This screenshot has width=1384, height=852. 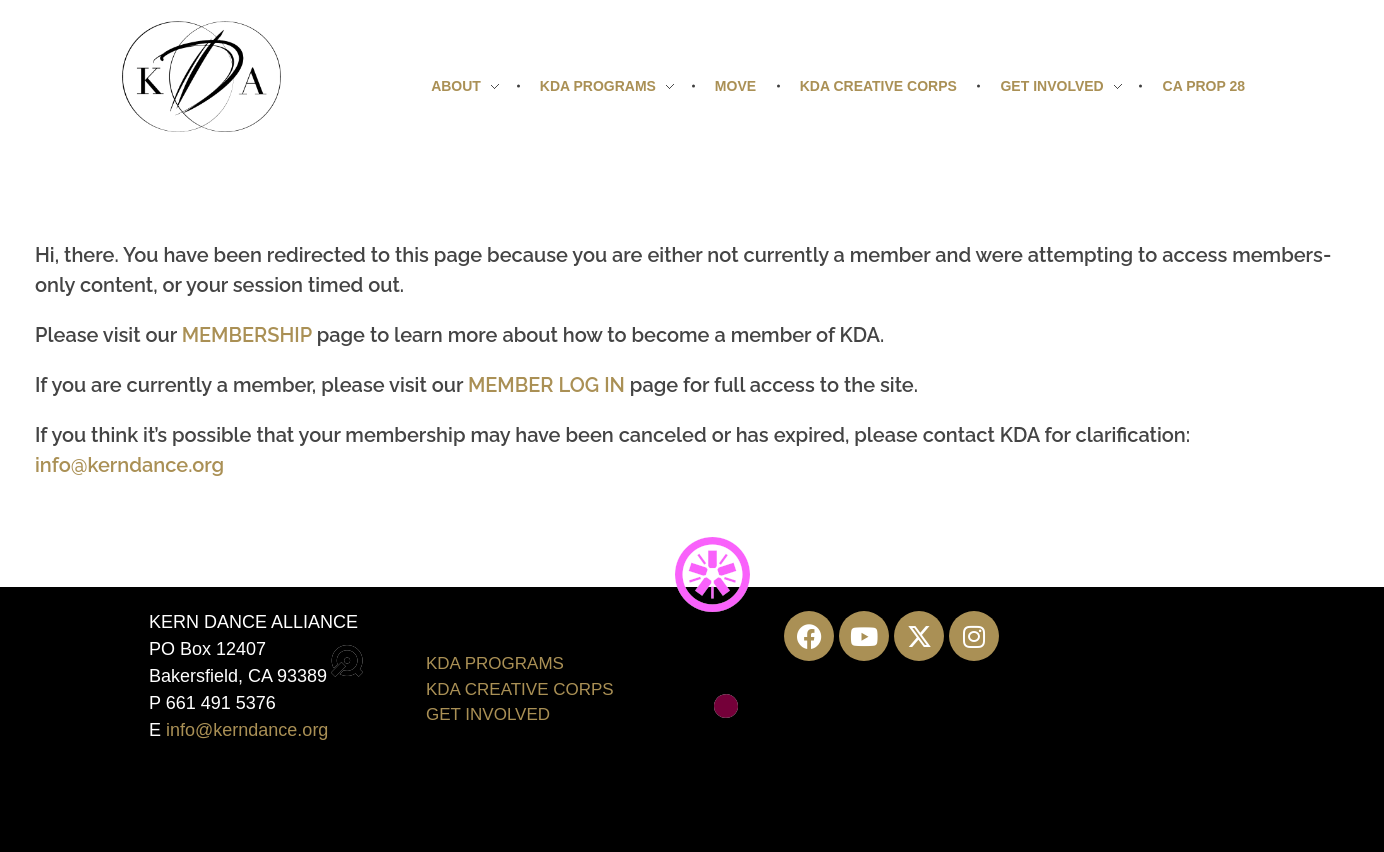 I want to click on jasmine testing framework logo, so click(x=712, y=574).